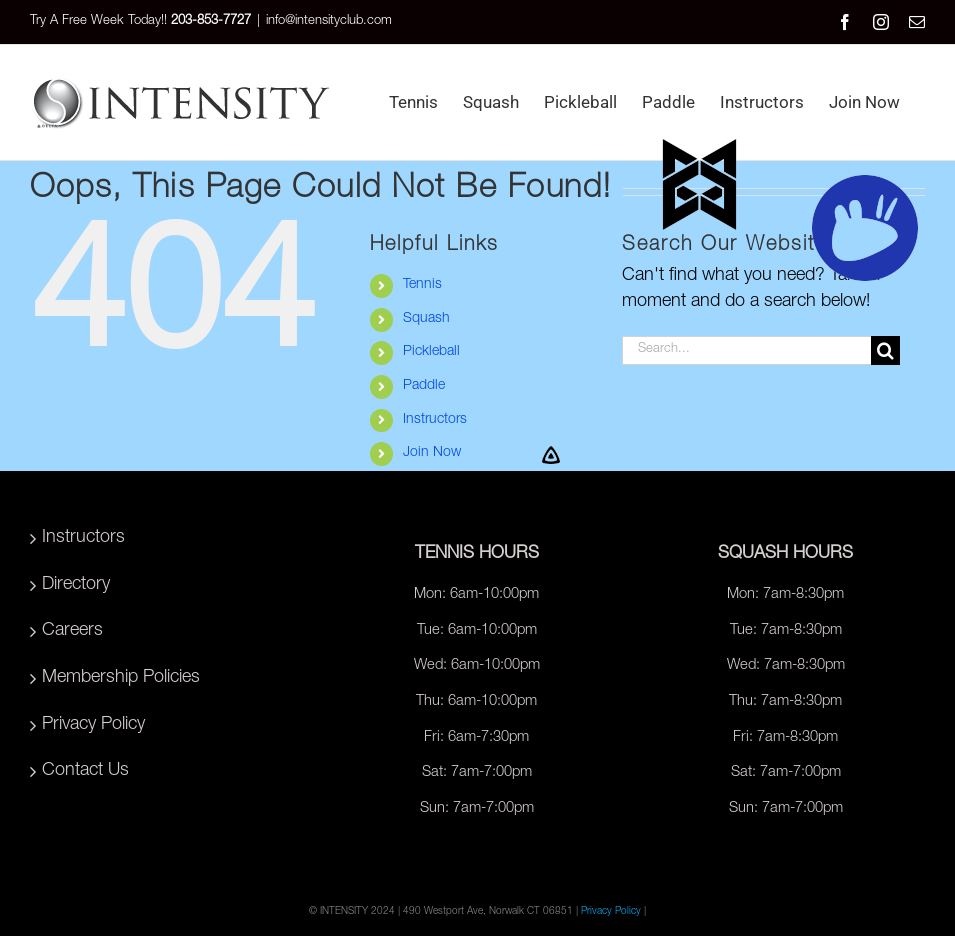  What do you see at coordinates (47, 126) in the screenshot?
I see `open the Delta Air Lines app` at bounding box center [47, 126].